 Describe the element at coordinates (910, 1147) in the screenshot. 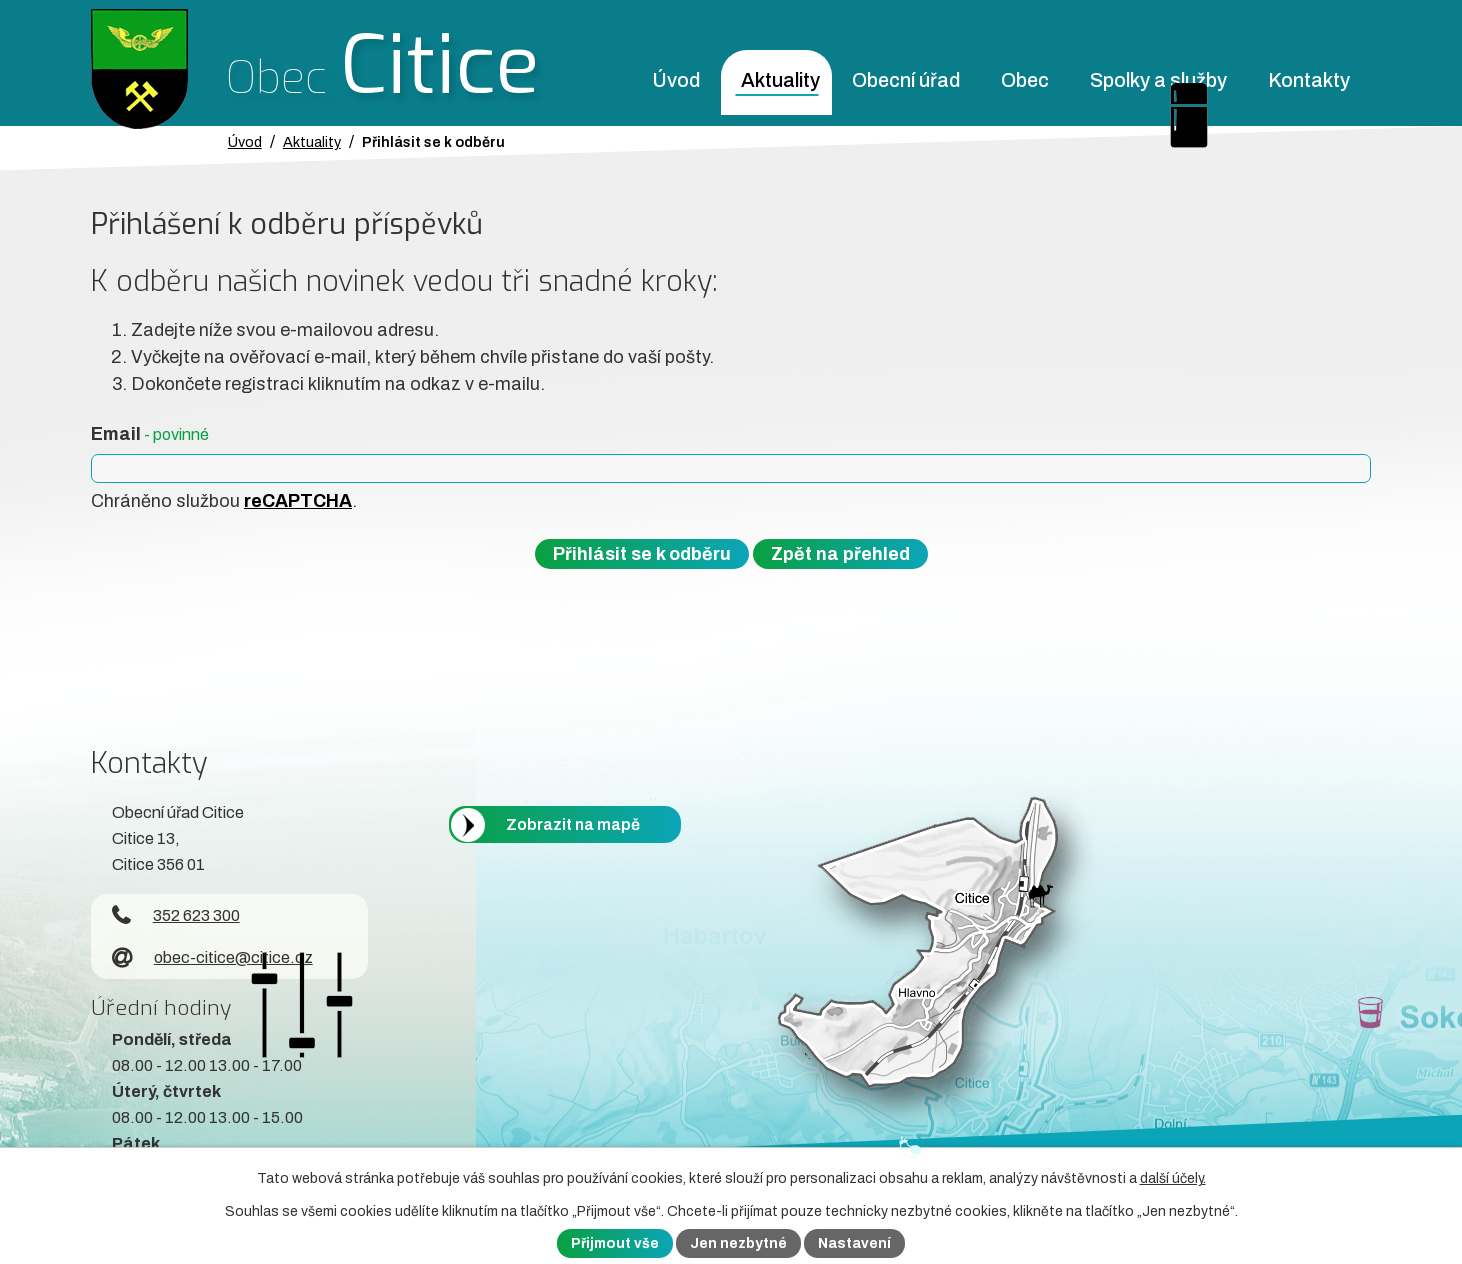

I see `select eggplant/aubergine ingredient` at that location.